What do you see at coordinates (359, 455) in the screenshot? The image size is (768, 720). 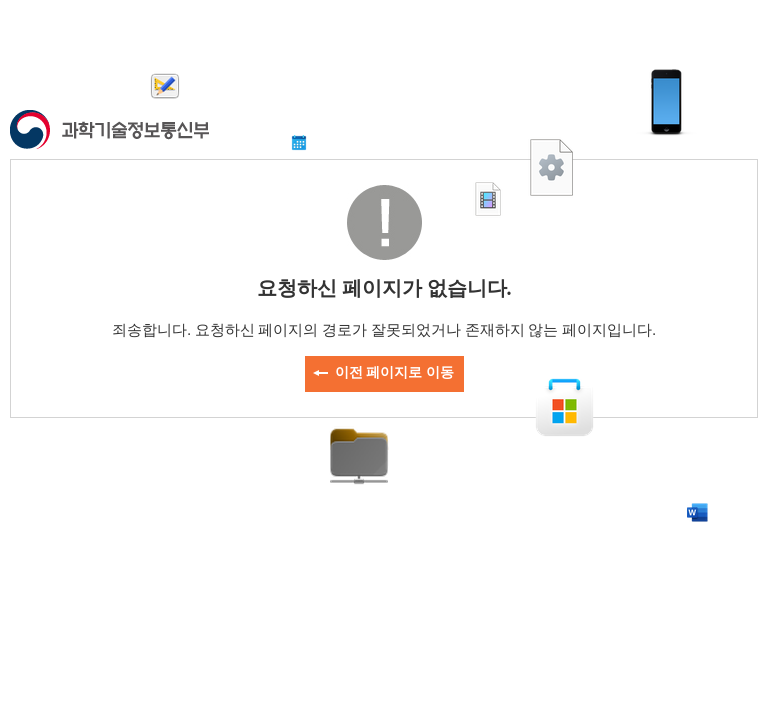 I see `access files stored on a remote server` at bounding box center [359, 455].